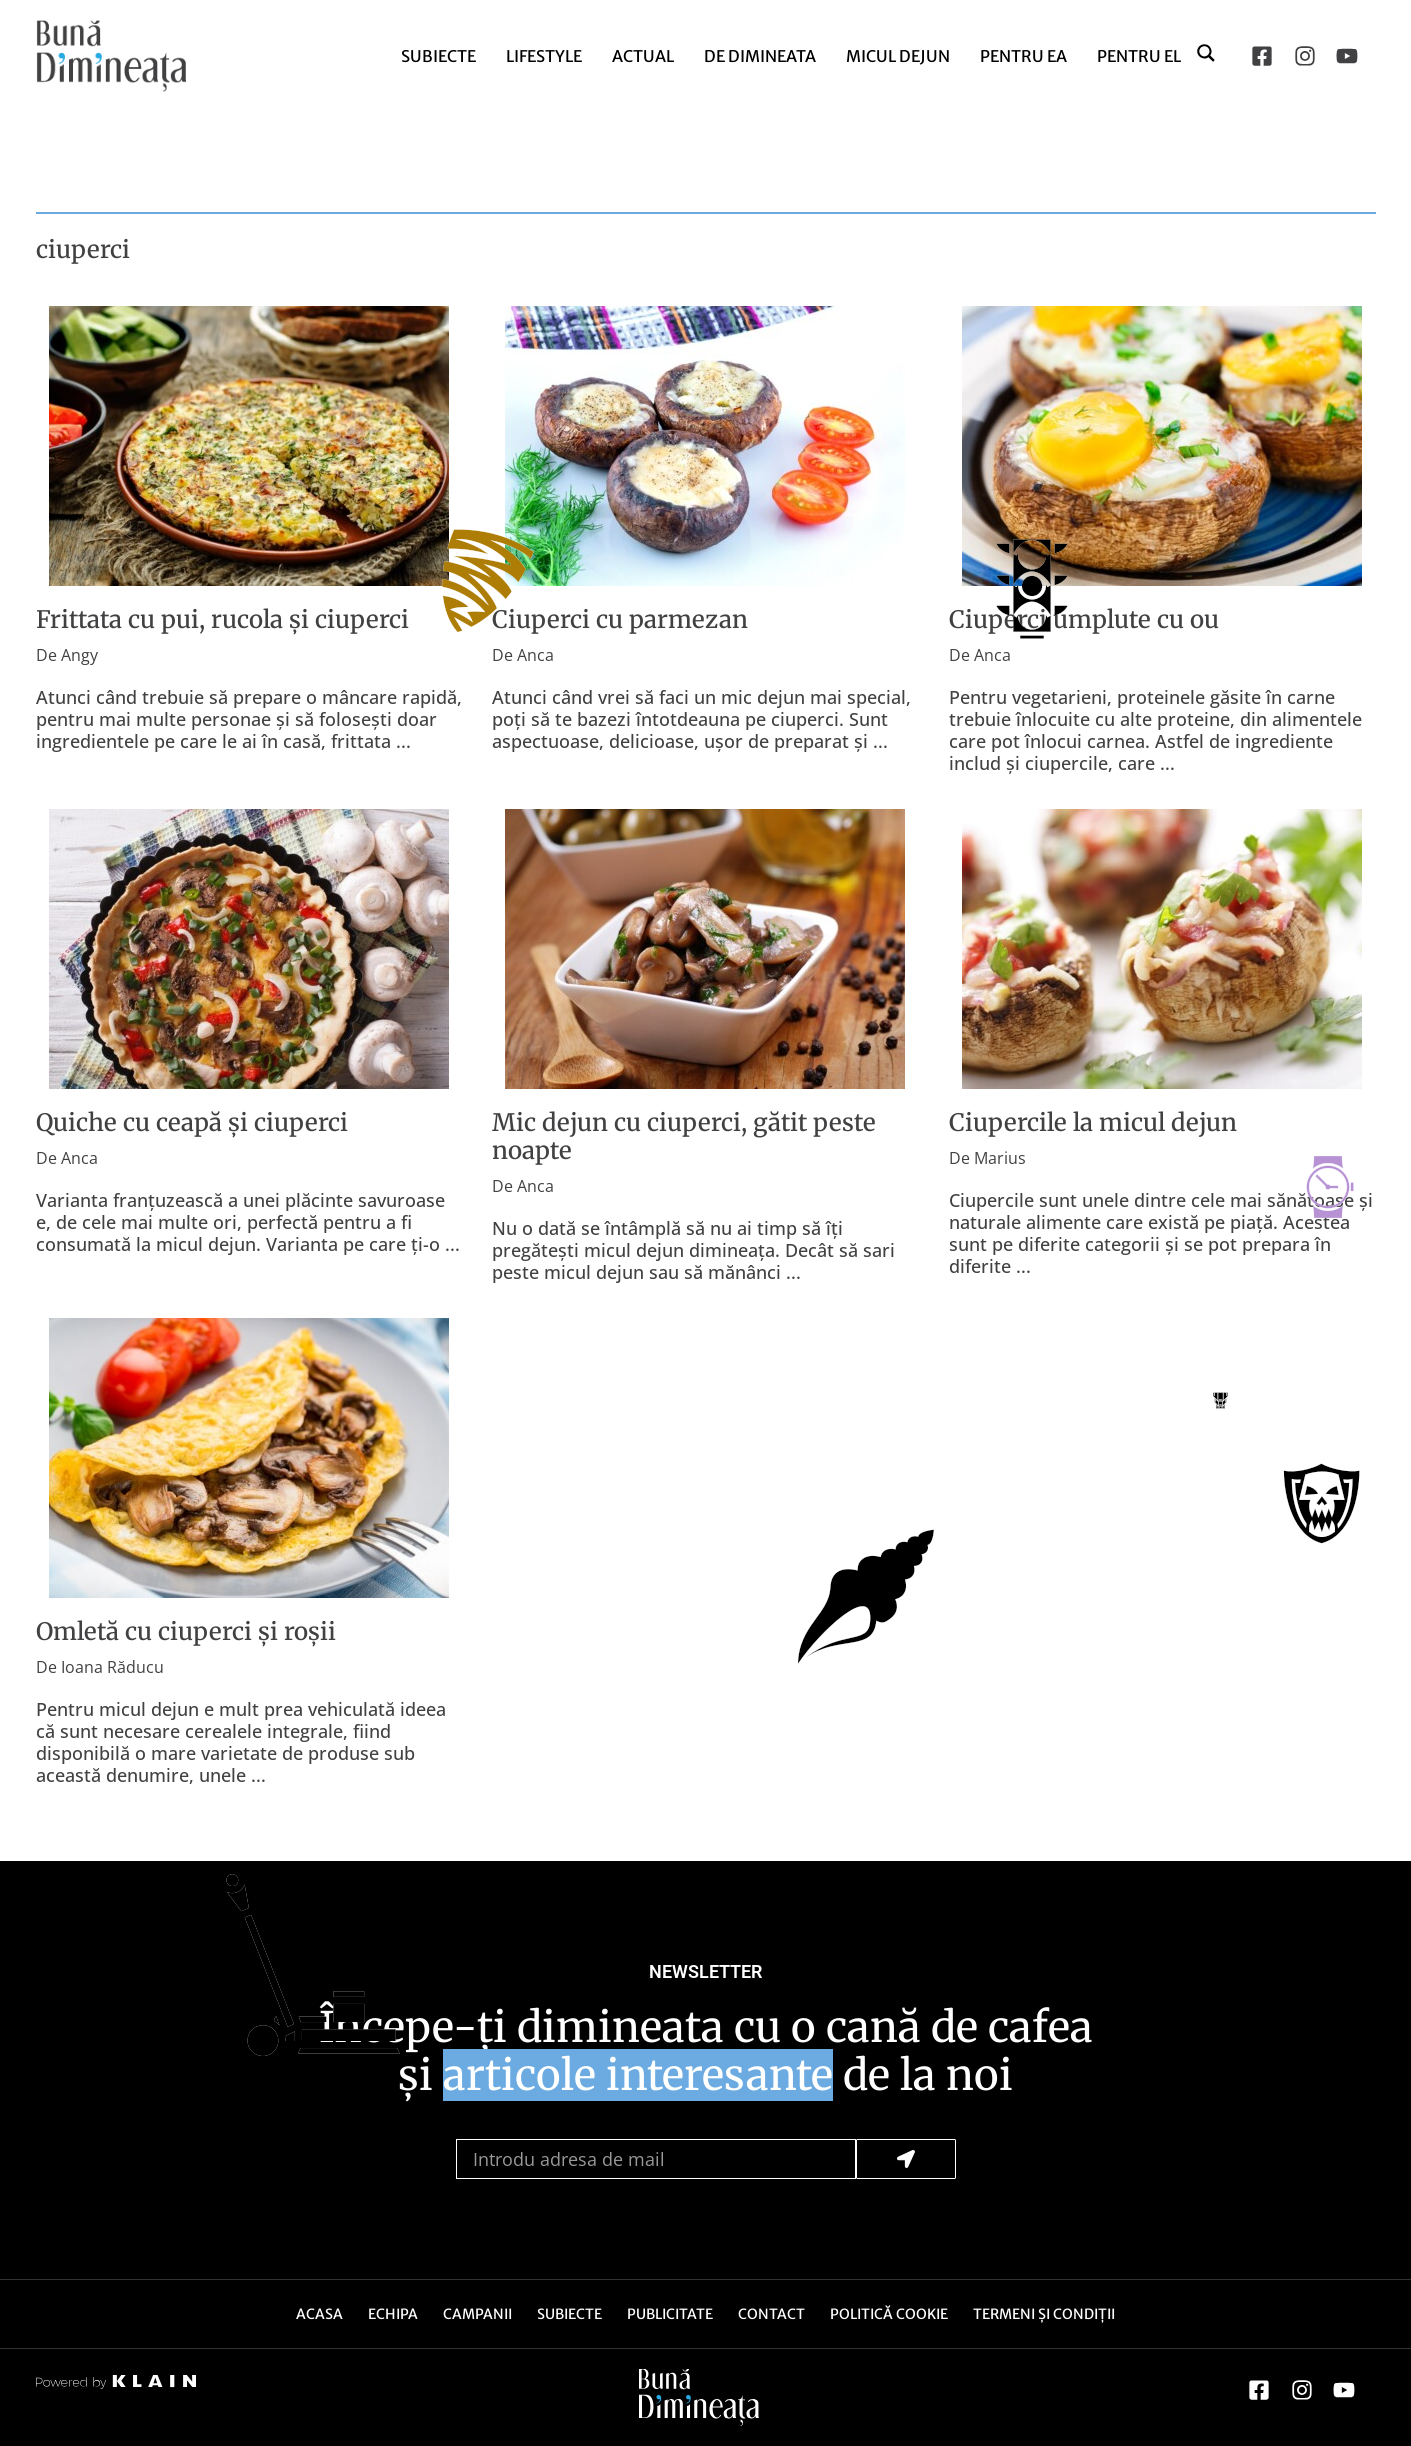 The height and width of the screenshot is (2446, 1411). What do you see at coordinates (1321, 1503) in the screenshot?
I see `indicates a security threat or danger warning` at bounding box center [1321, 1503].